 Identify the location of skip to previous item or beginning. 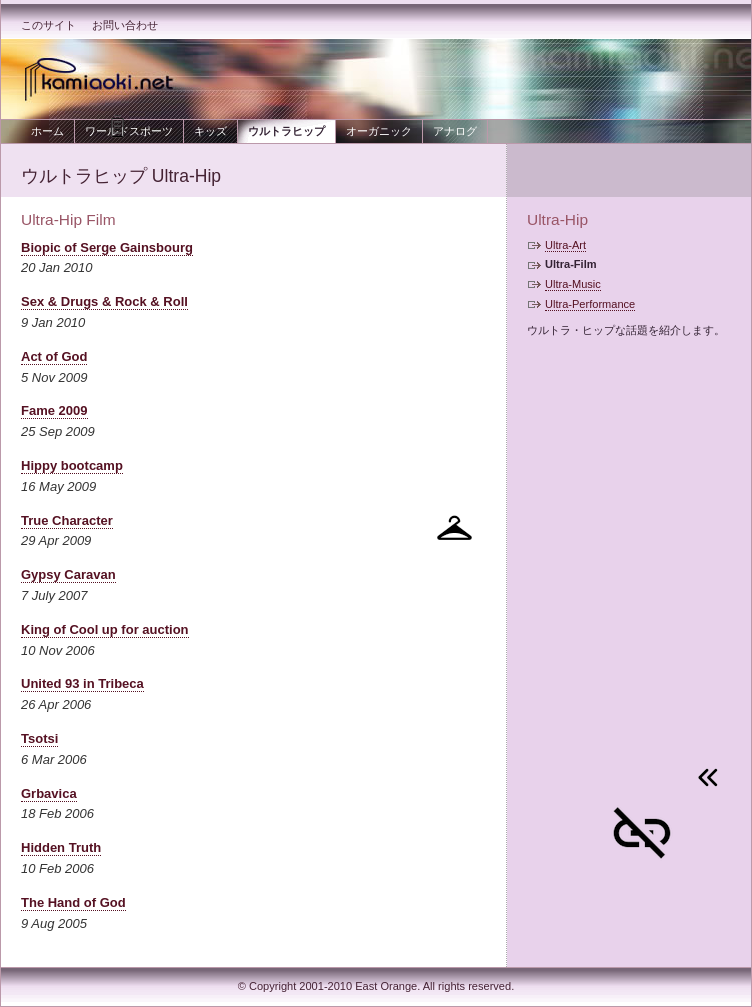
(708, 777).